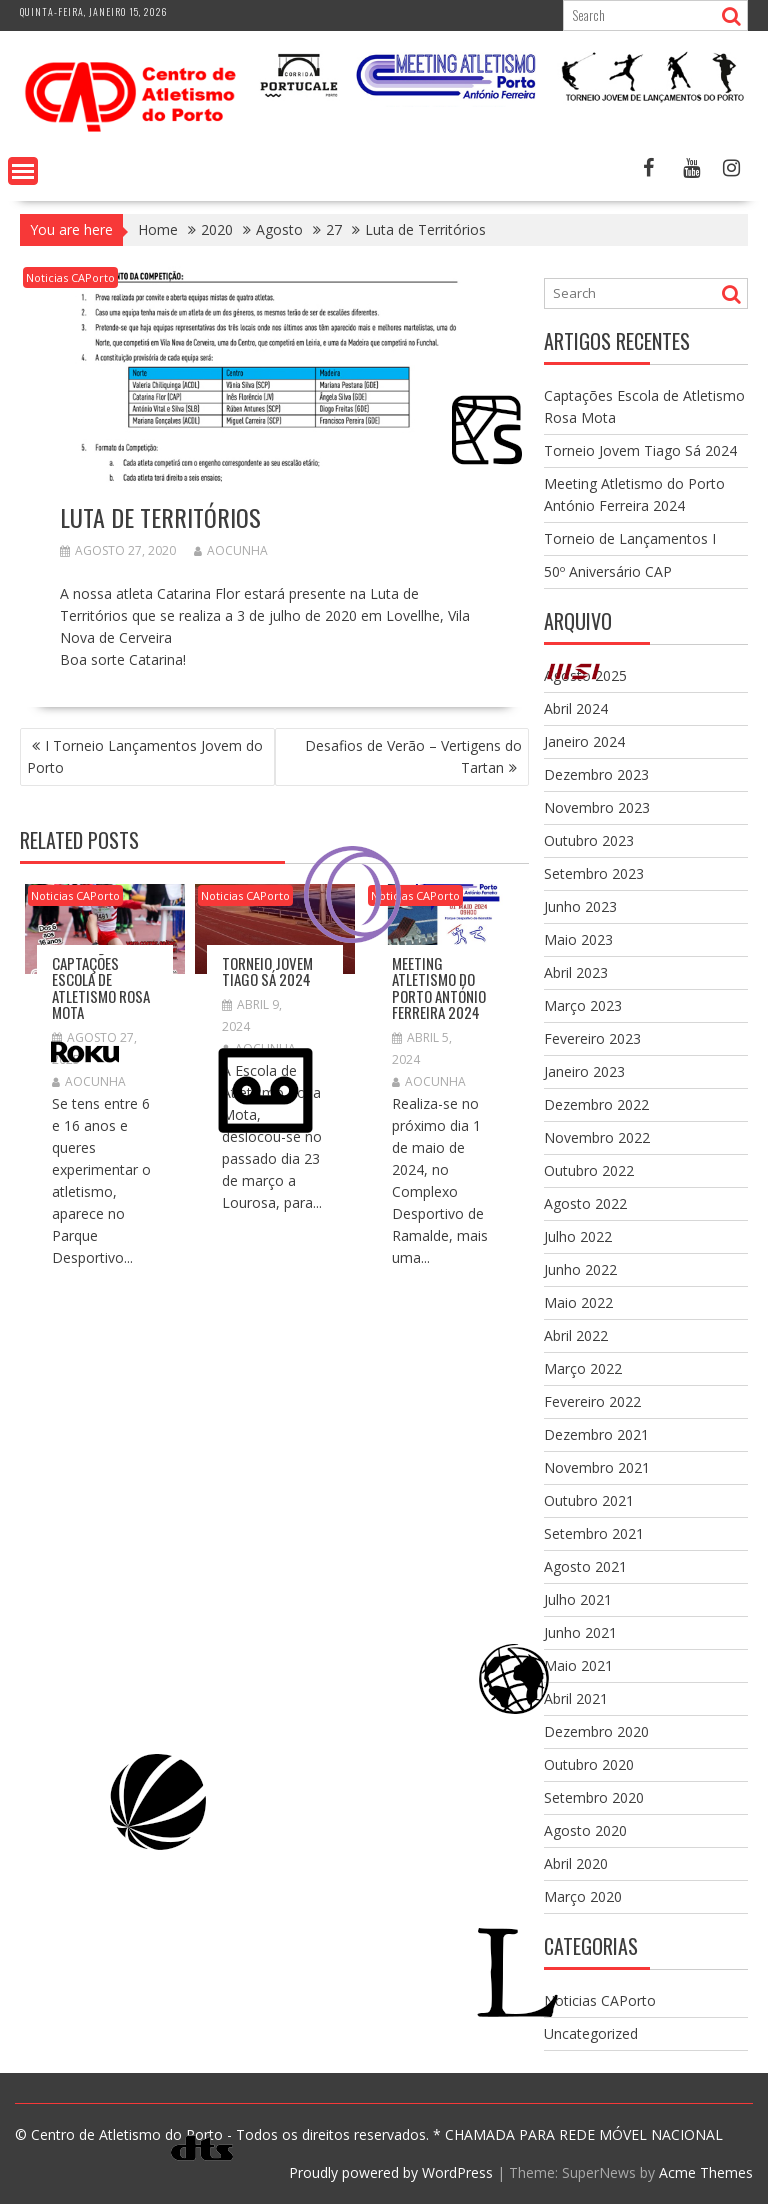  I want to click on dts audio technology logo, so click(202, 2148).